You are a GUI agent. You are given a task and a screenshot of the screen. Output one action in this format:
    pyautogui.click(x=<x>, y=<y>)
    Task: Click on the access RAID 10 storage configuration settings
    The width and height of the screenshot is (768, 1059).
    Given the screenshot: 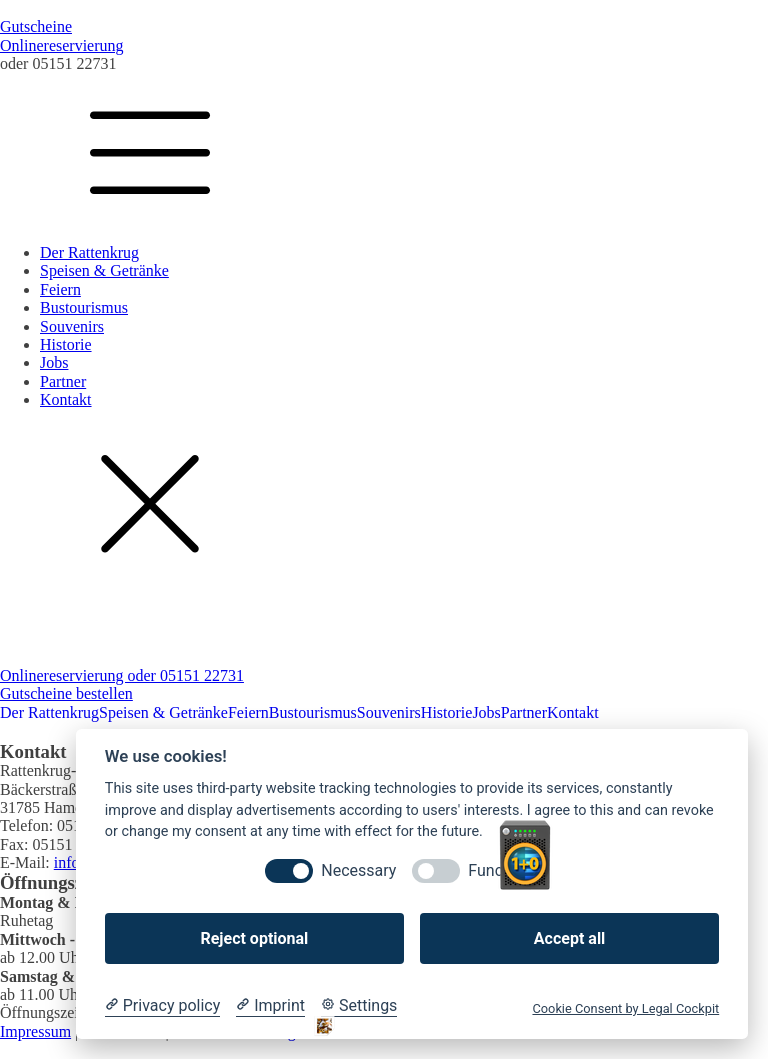 What is the action you would take?
    pyautogui.click(x=525, y=855)
    